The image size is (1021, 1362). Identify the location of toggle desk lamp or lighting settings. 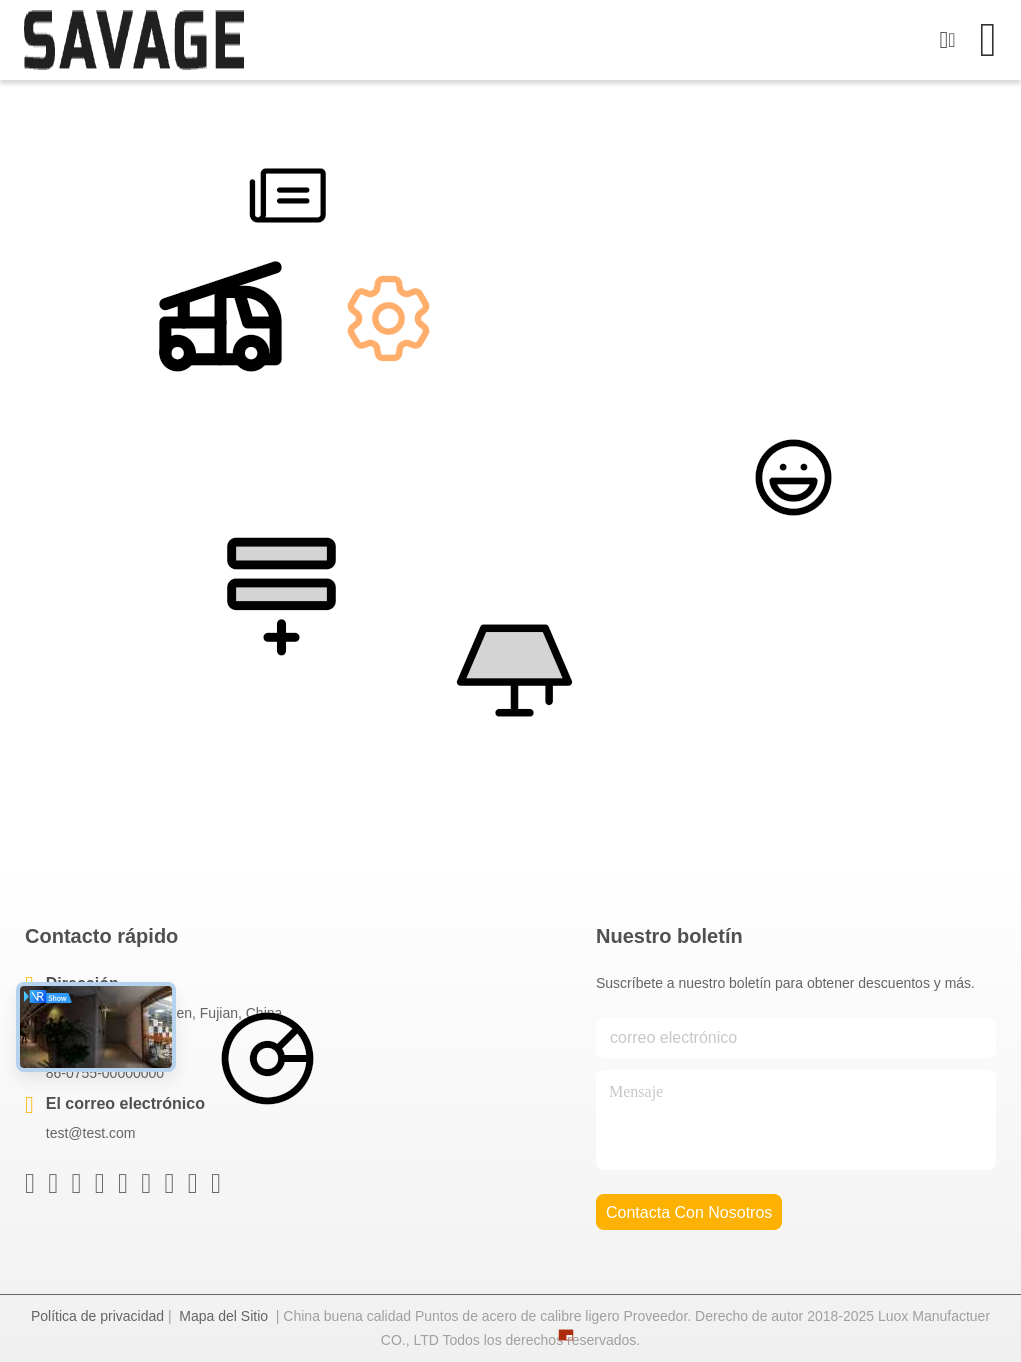
(514, 670).